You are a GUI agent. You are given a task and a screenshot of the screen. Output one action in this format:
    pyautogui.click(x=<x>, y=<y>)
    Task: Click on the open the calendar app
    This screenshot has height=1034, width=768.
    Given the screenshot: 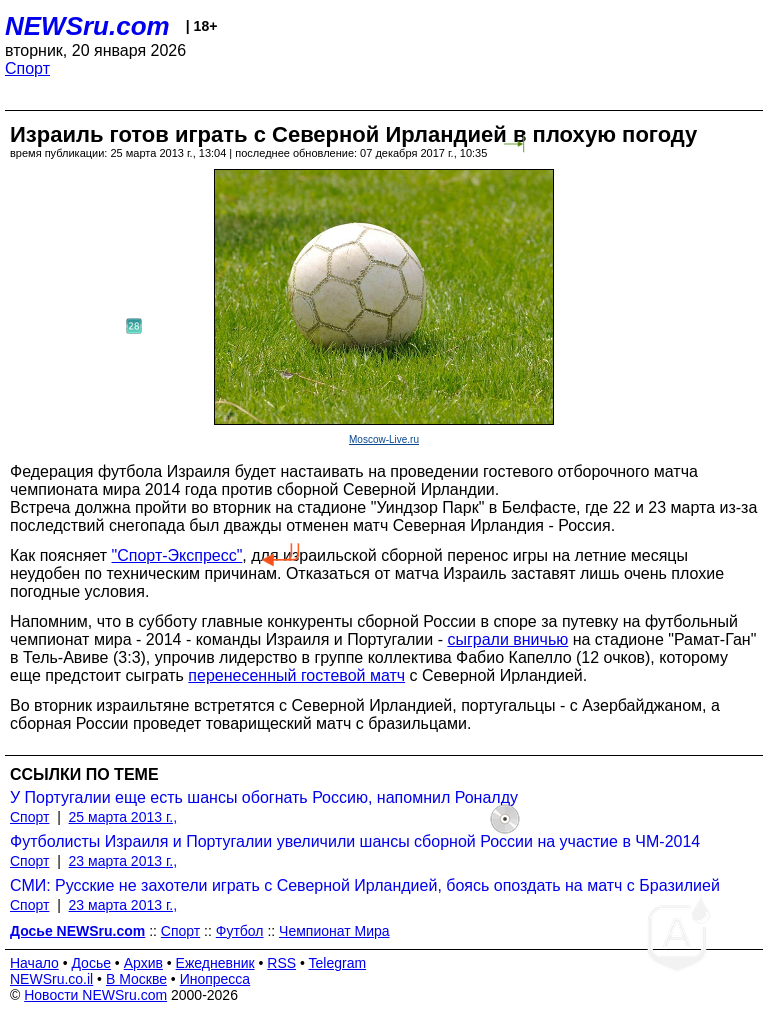 What is the action you would take?
    pyautogui.click(x=134, y=326)
    